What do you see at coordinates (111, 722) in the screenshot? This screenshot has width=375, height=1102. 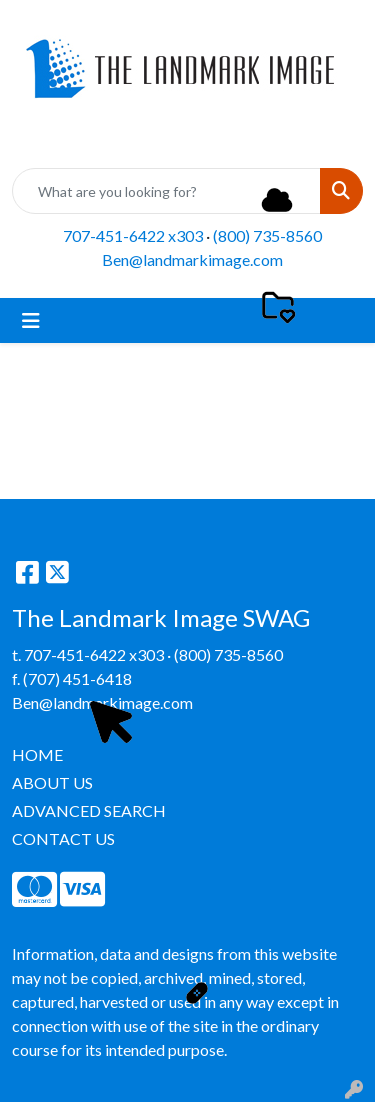 I see `mouse cursor or pointer indicator` at bounding box center [111, 722].